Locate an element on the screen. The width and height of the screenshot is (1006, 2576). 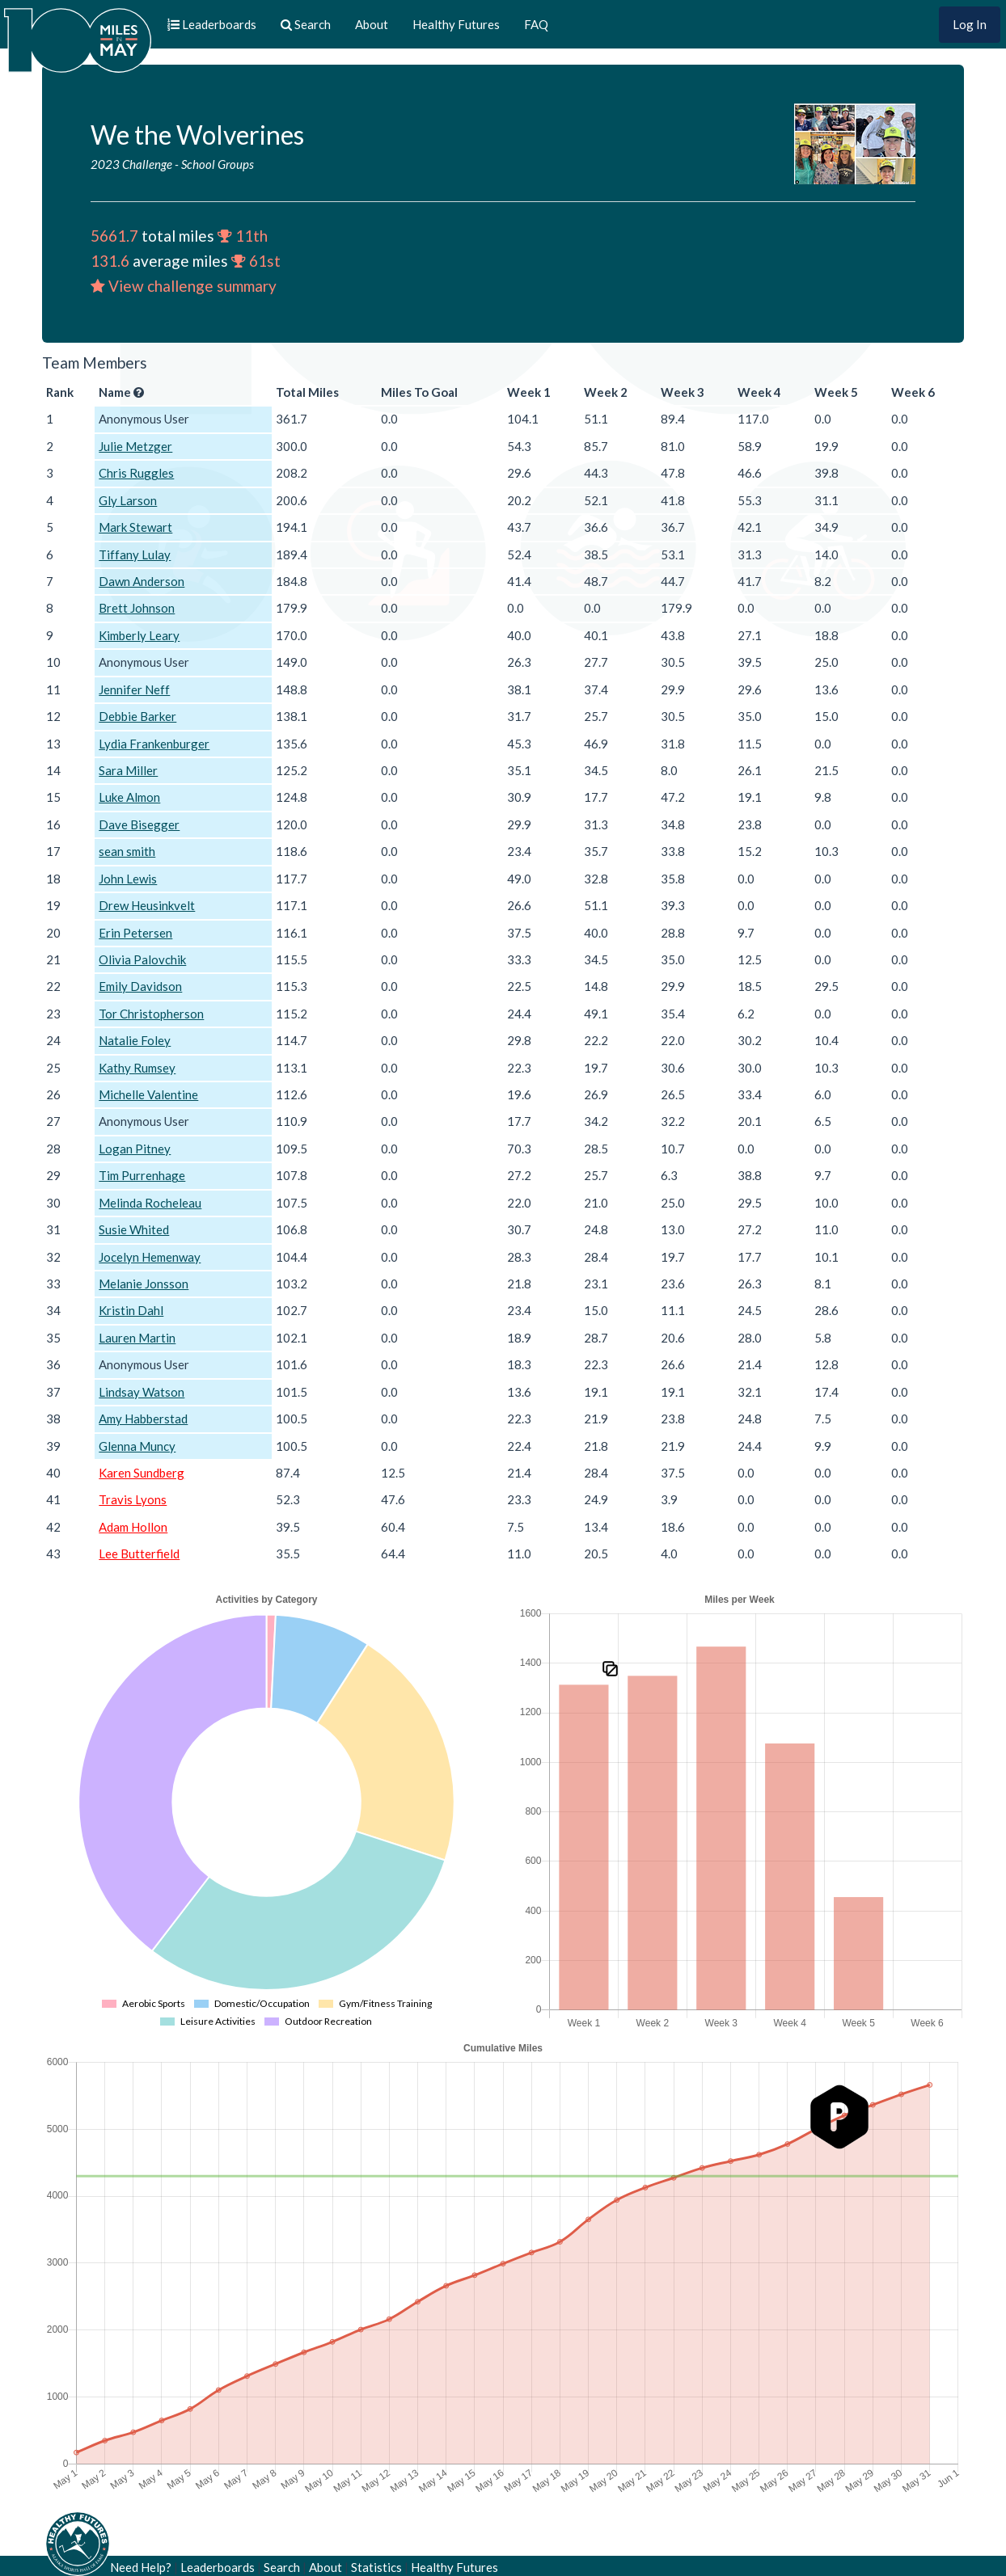
duplicate or copy with overlay is located at coordinates (610, 1668).